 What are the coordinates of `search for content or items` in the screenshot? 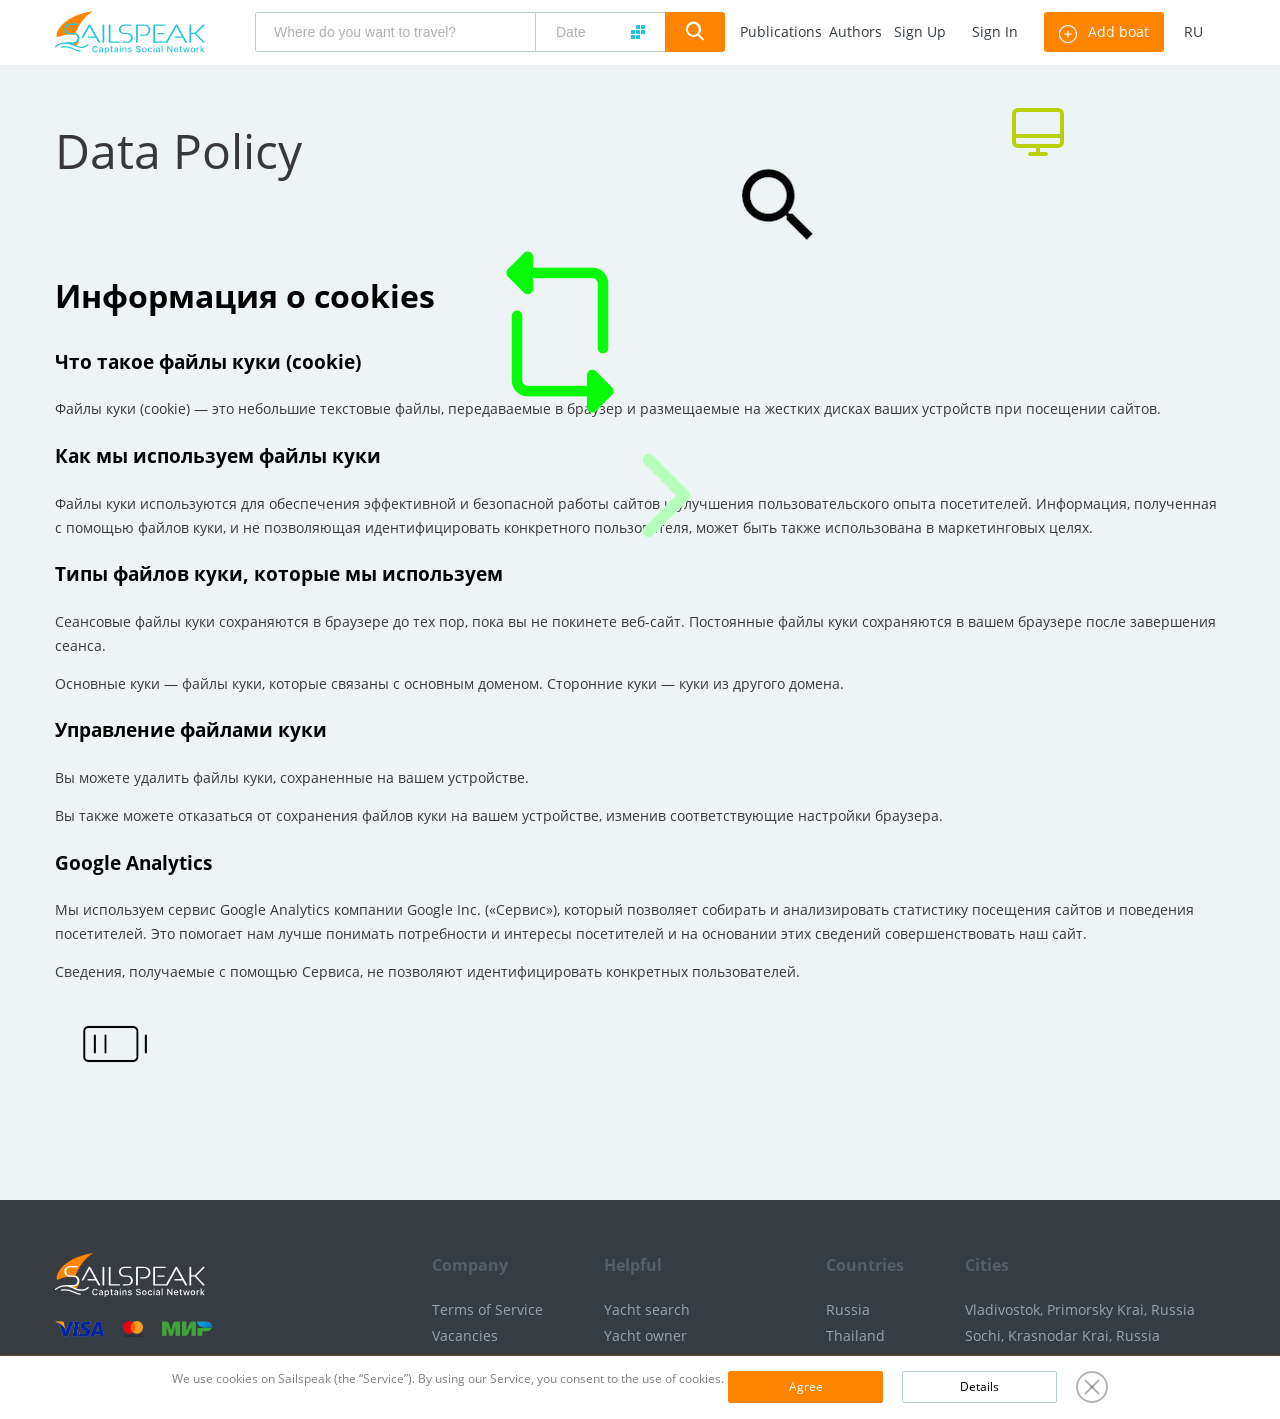 It's located at (778, 205).